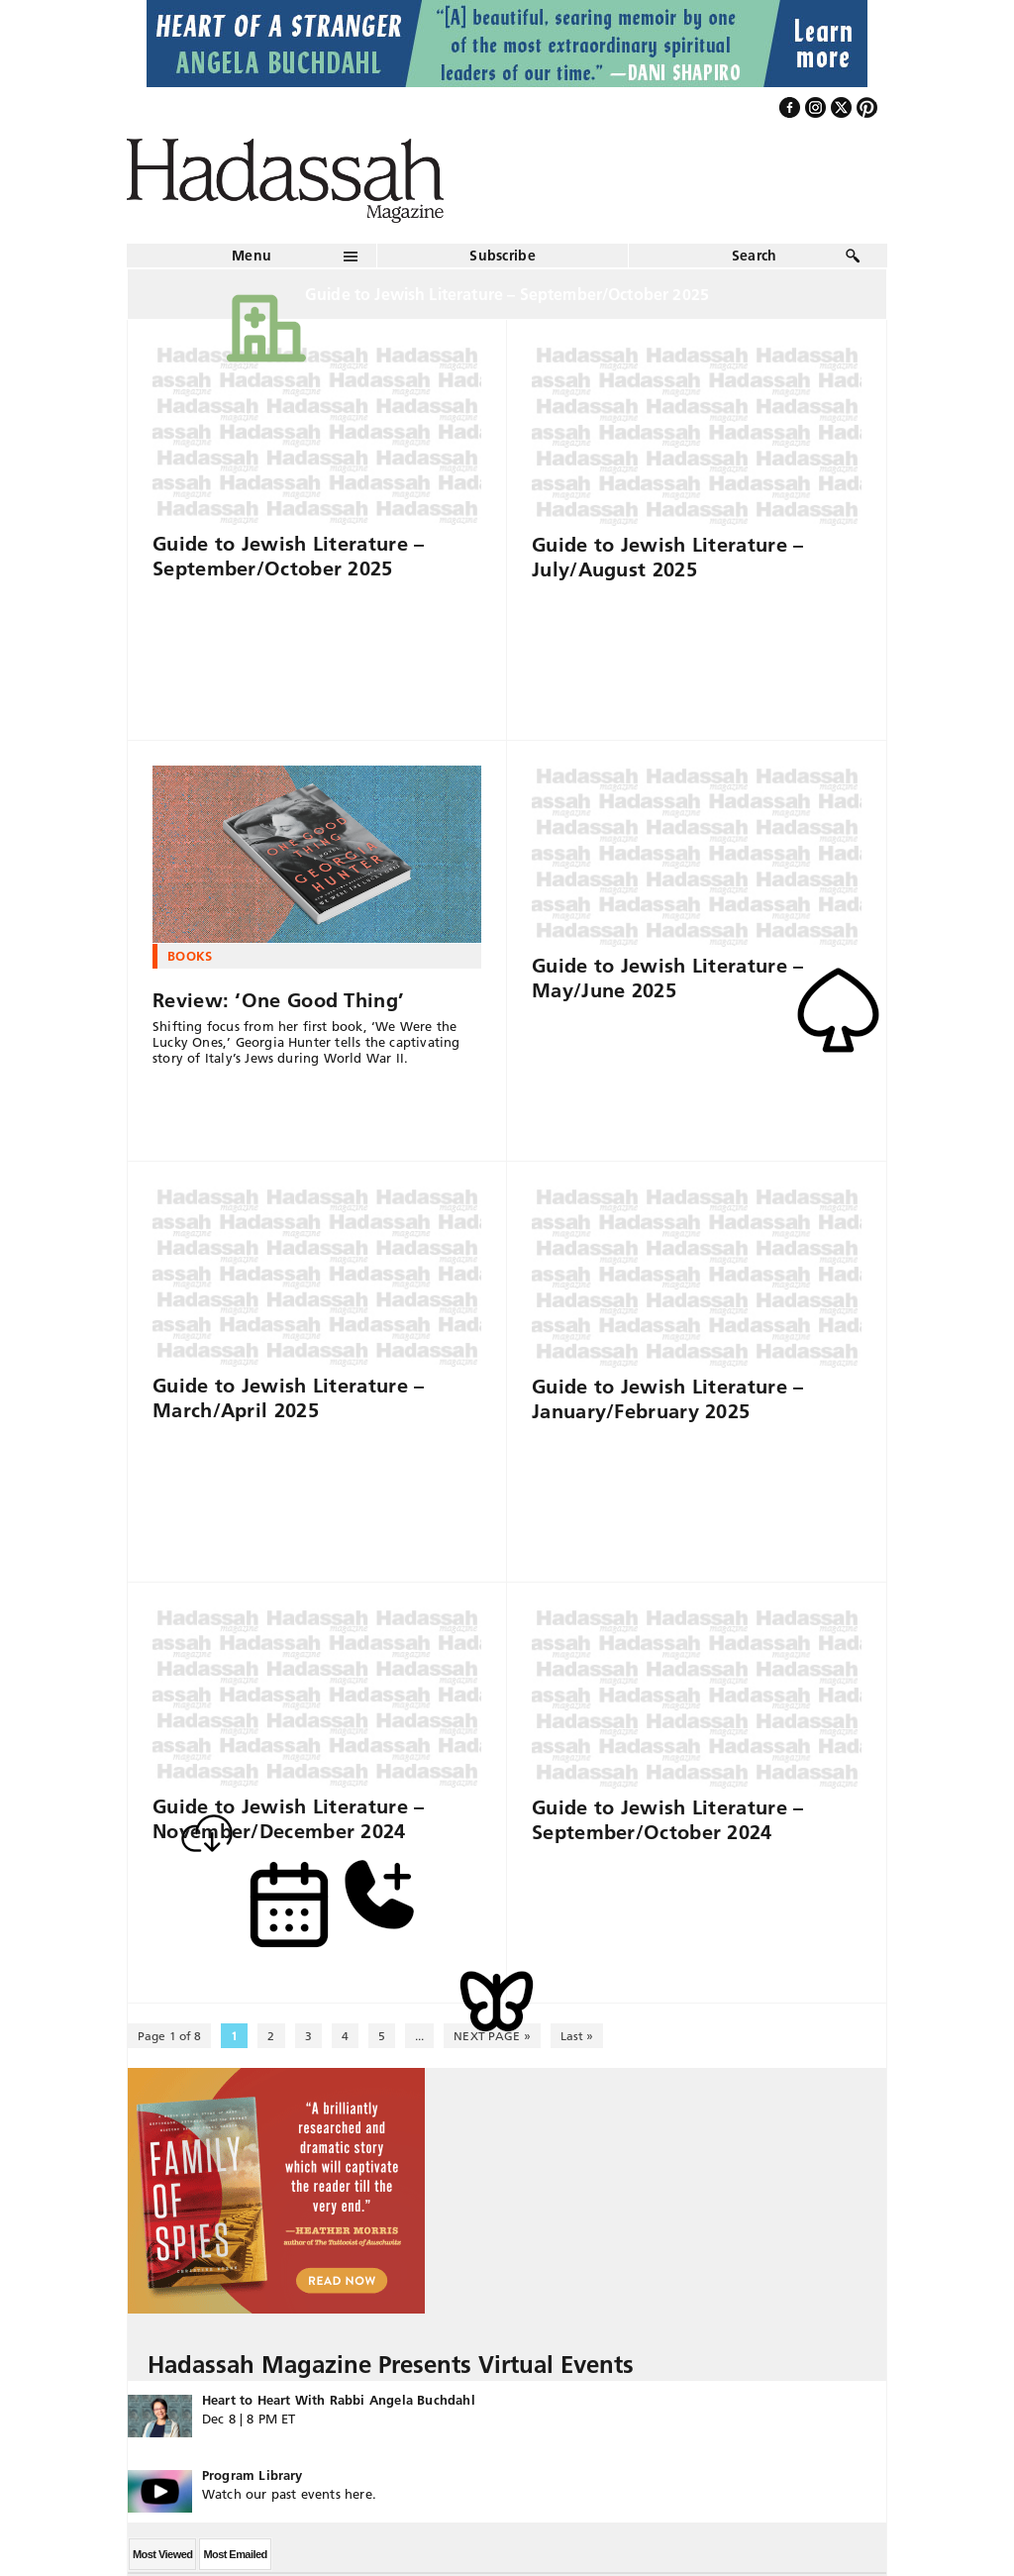 The image size is (1014, 2576). I want to click on indicates a transformation or metamorphosis feature, so click(496, 2000).